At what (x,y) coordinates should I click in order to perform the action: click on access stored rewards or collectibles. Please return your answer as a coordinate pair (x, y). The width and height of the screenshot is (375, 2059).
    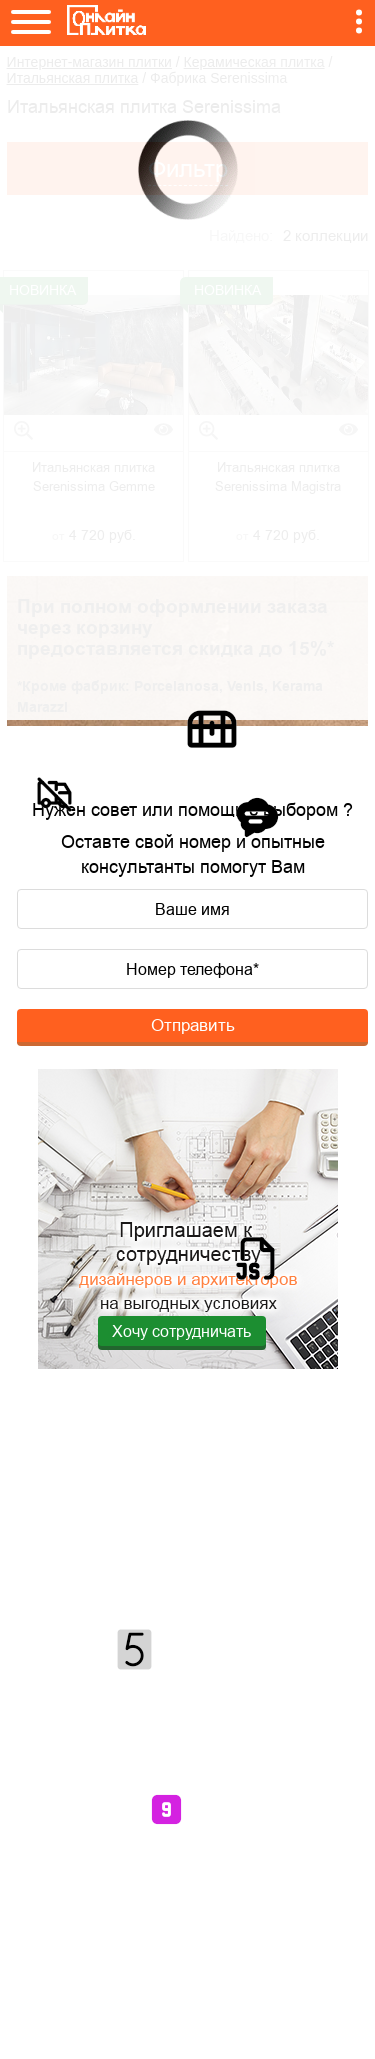
    Looking at the image, I should click on (212, 730).